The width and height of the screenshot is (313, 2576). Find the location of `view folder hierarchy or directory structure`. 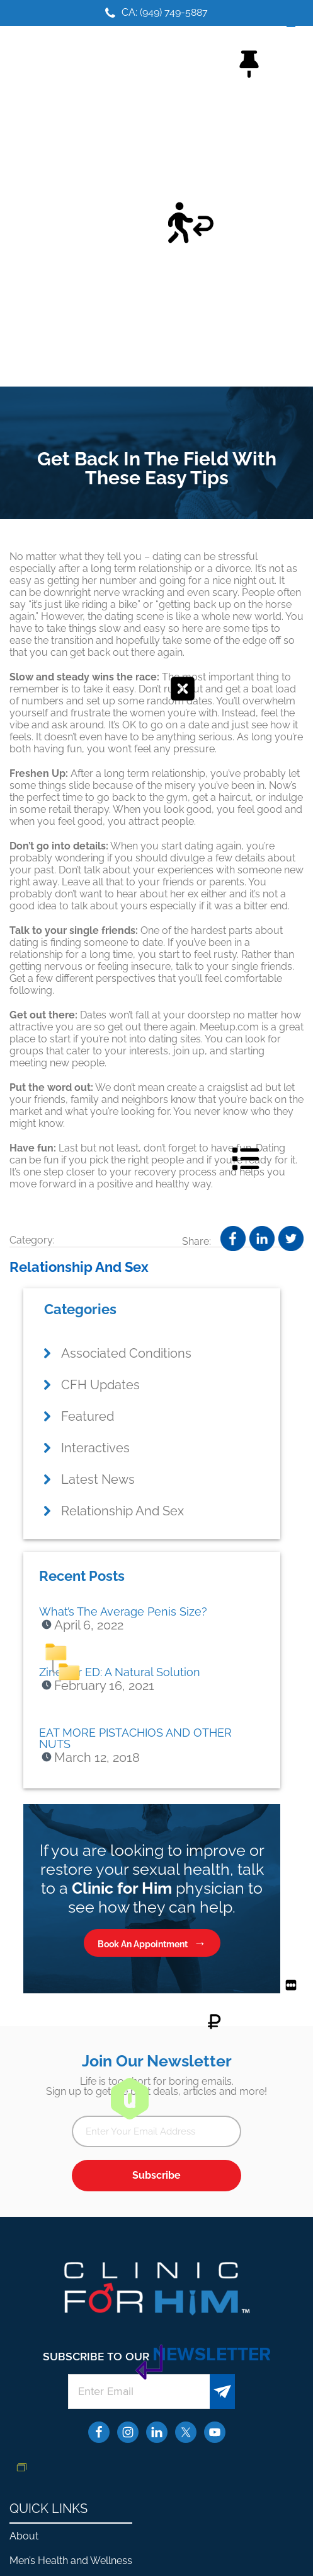

view folder hierarchy or directory structure is located at coordinates (64, 1662).